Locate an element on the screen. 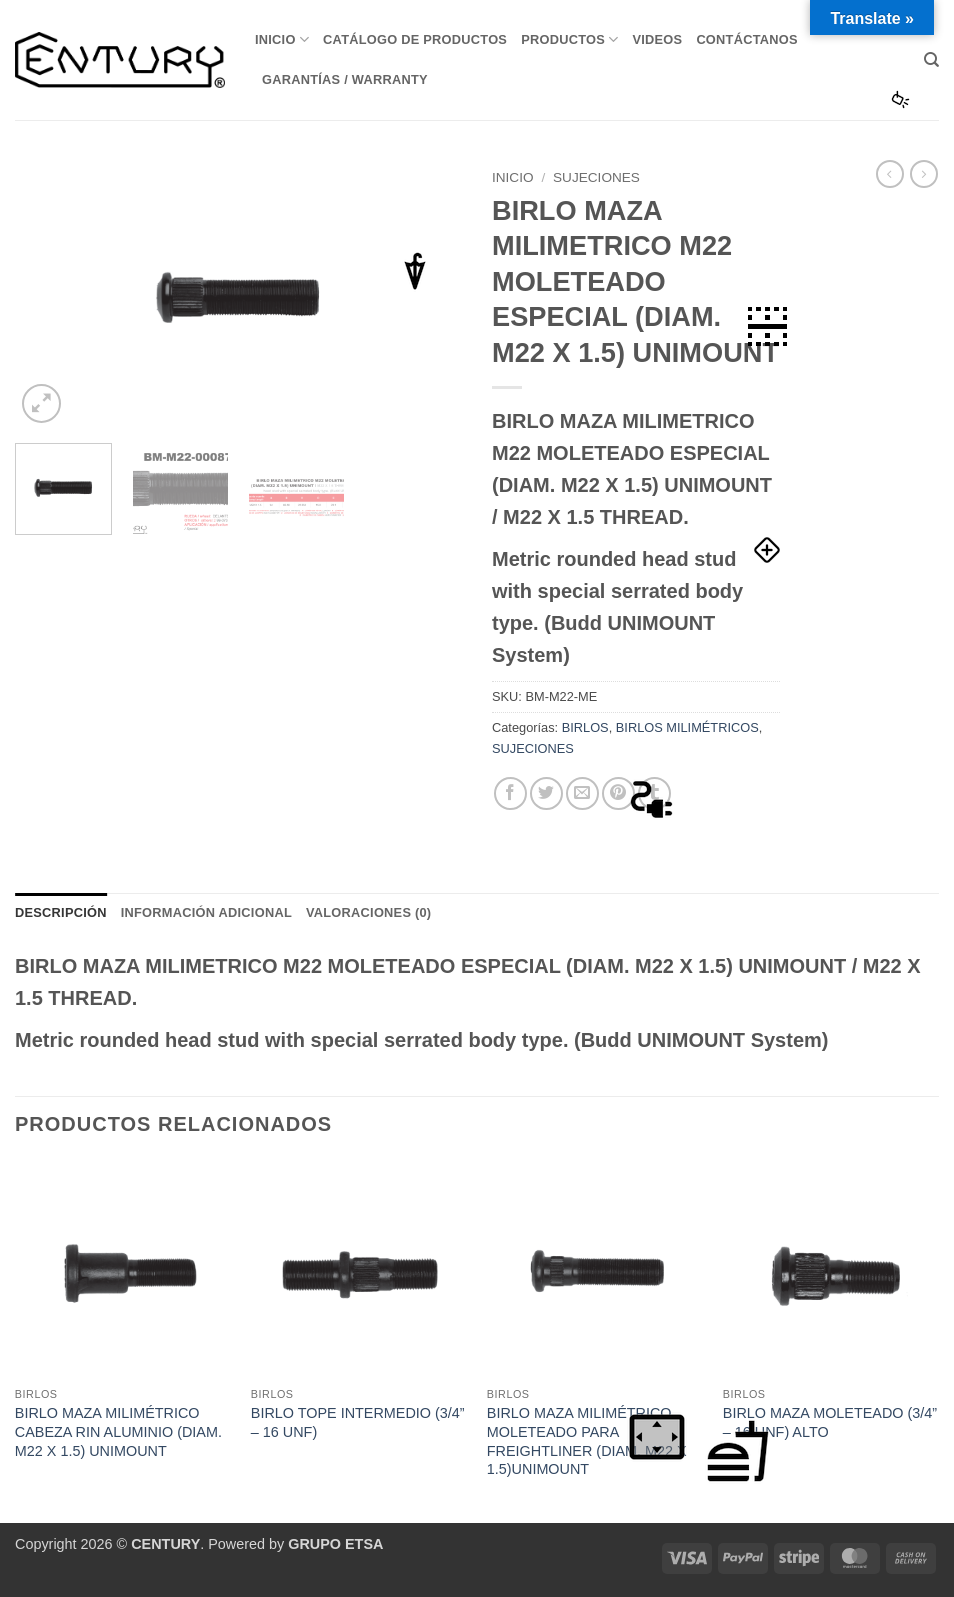  indicates rainy weather conditions is located at coordinates (415, 272).